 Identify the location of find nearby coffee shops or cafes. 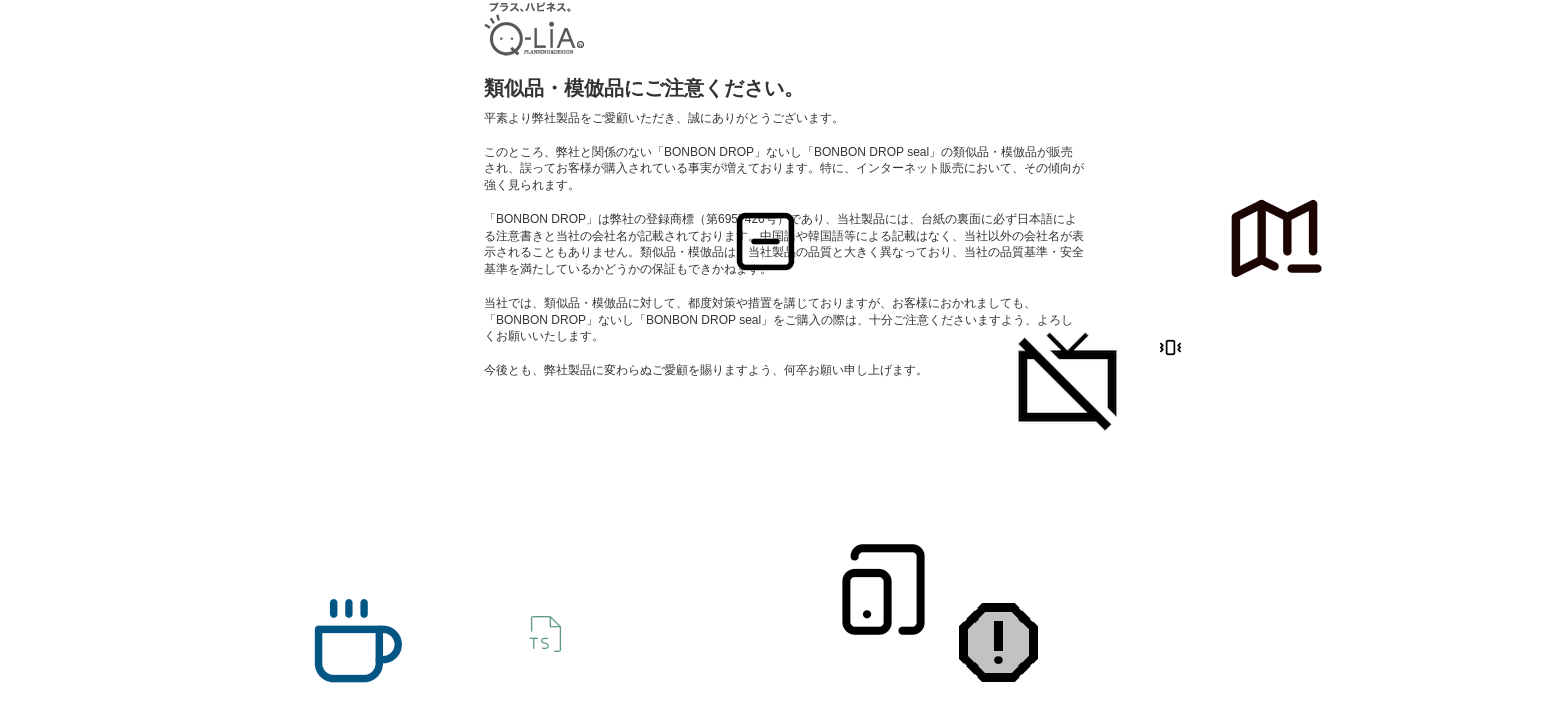
(356, 644).